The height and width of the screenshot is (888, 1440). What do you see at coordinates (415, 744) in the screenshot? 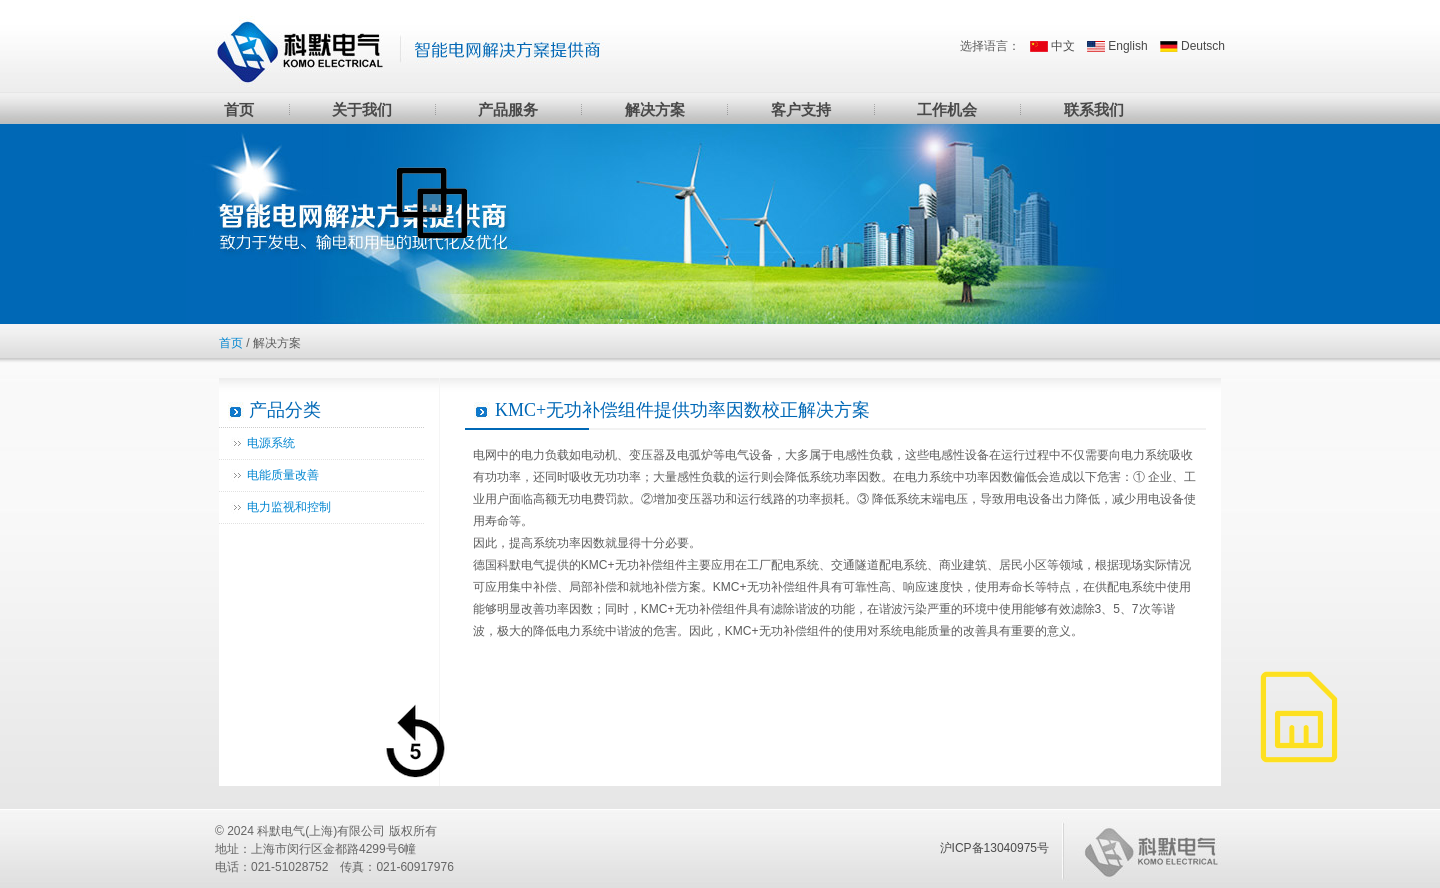
I see `skip back 5 seconds in playback` at bounding box center [415, 744].